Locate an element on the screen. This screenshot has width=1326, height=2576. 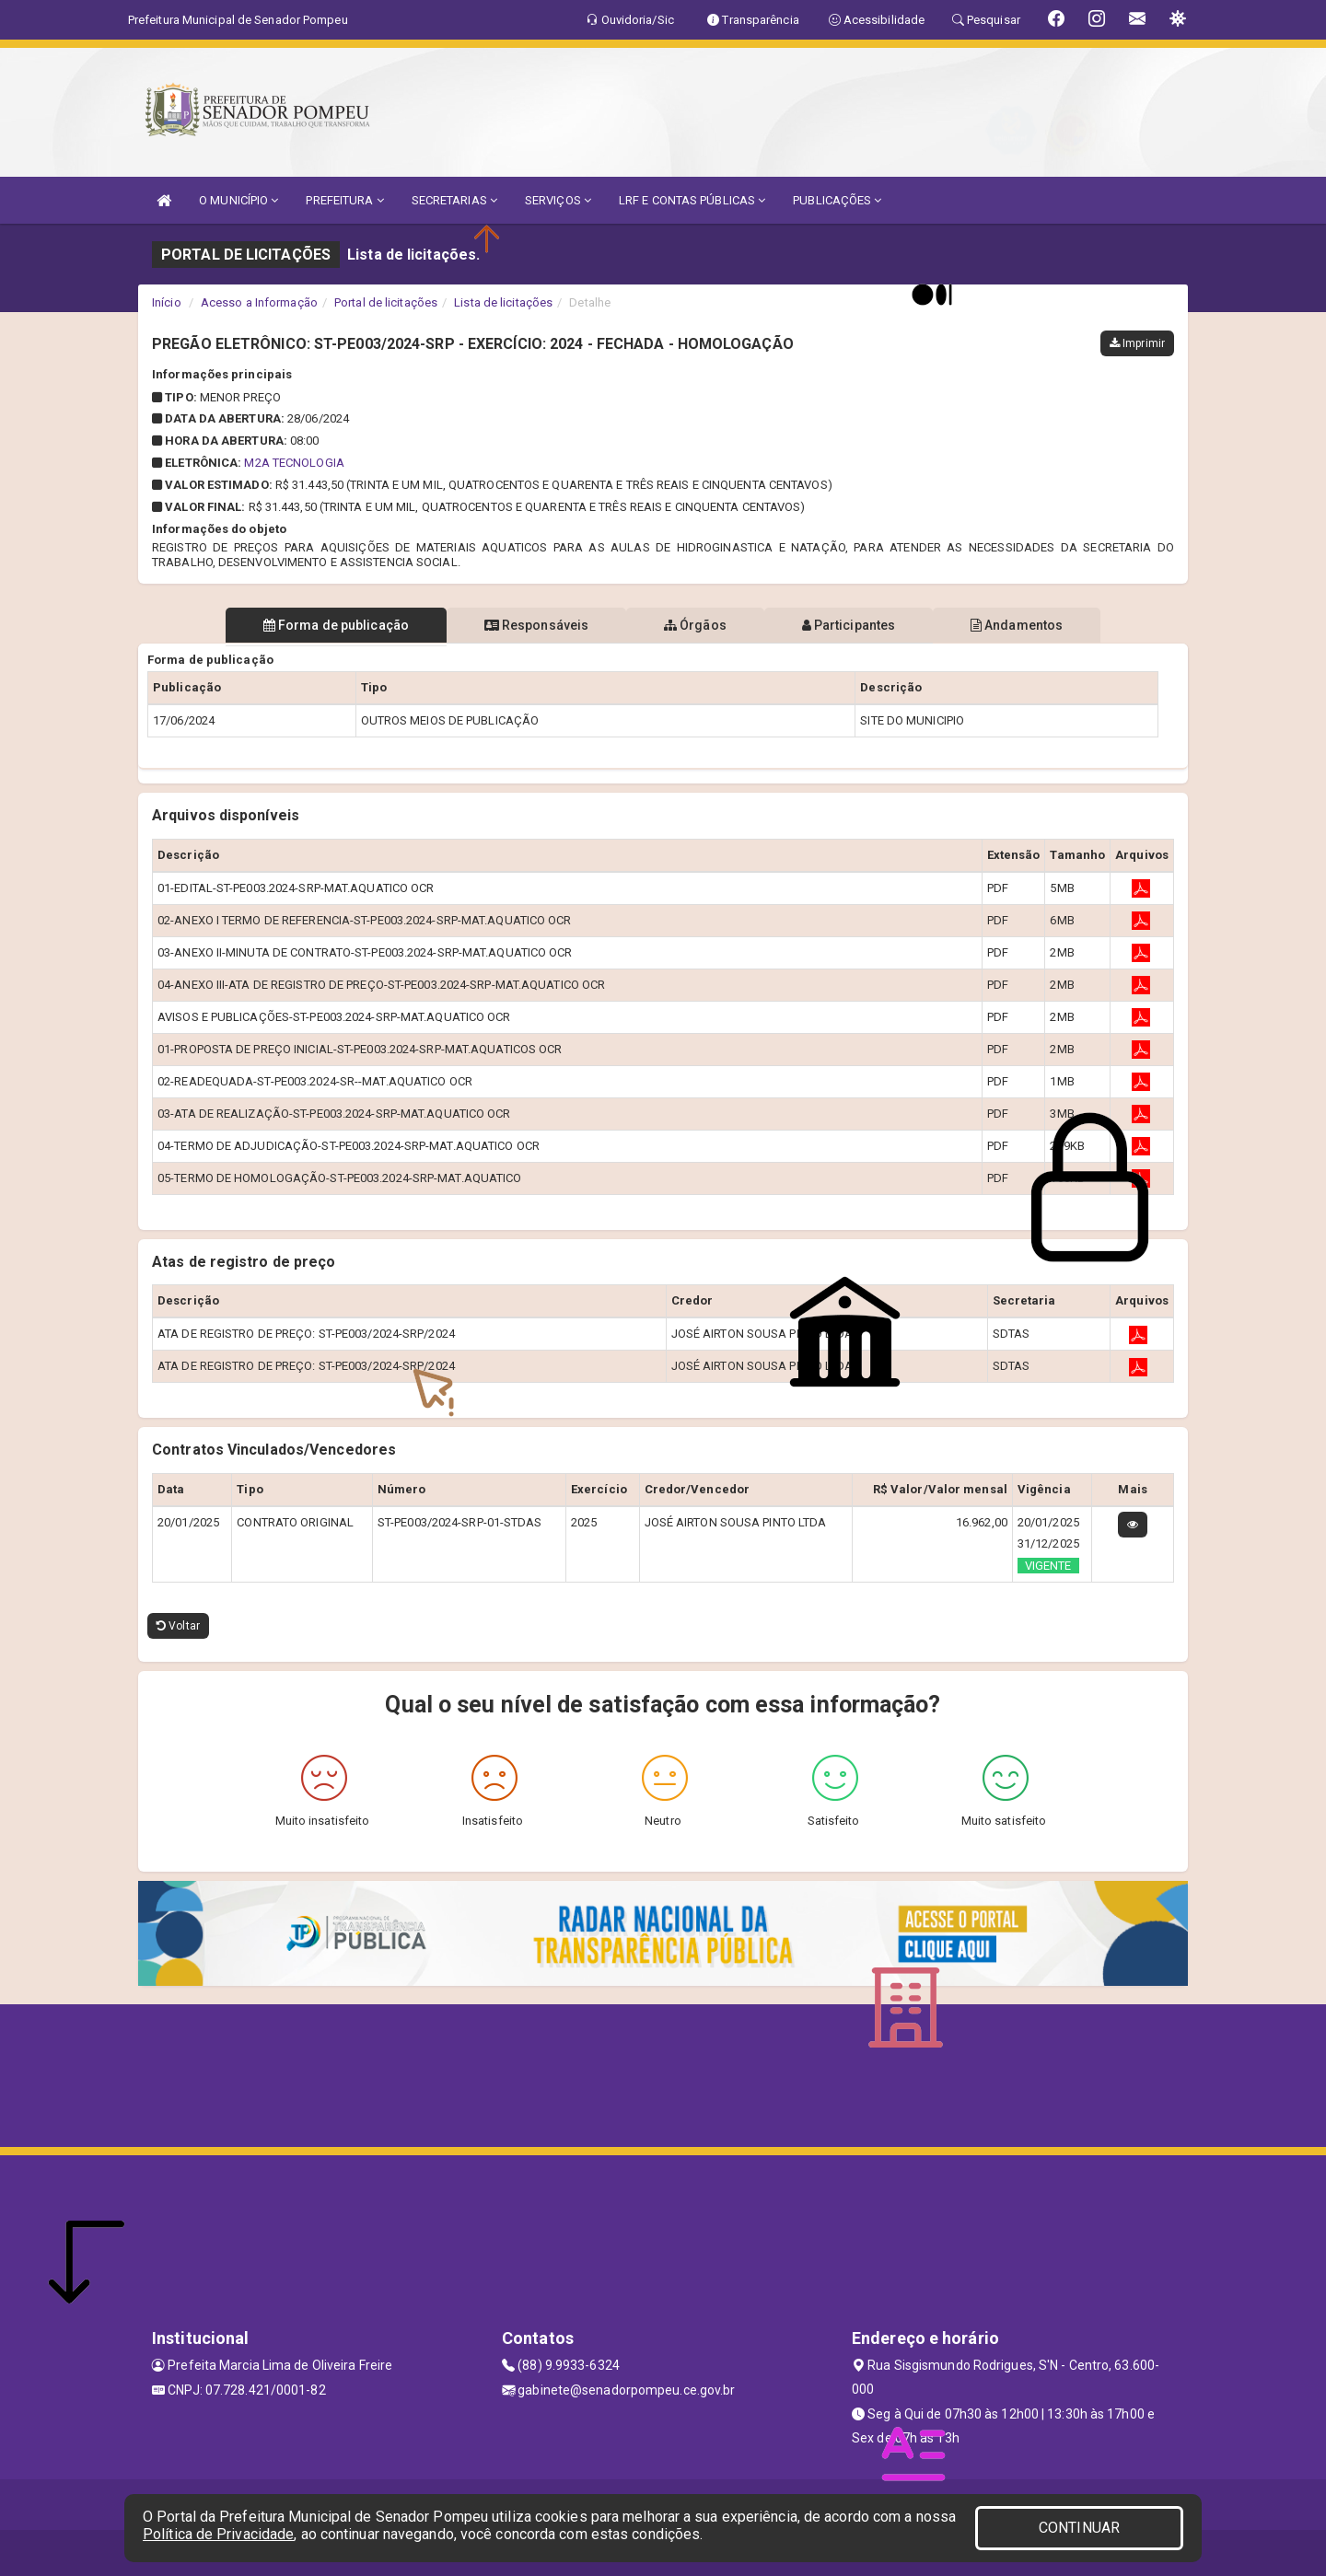
navigate back and down in a menu hierarchy is located at coordinates (87, 2262).